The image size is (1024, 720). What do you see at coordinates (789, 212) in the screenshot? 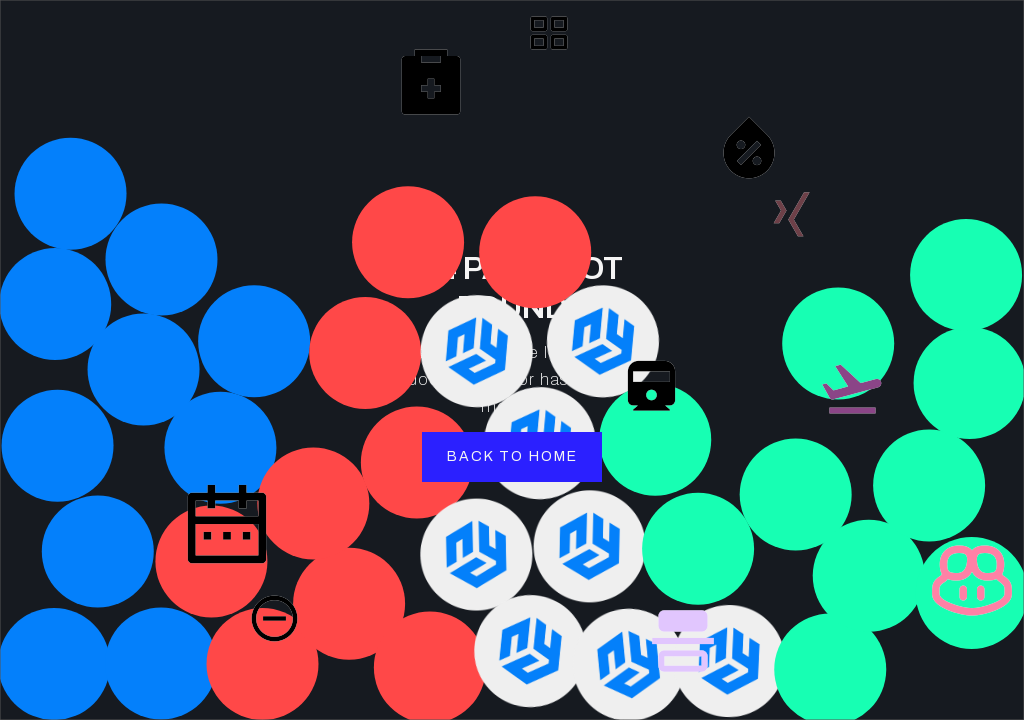
I see `link to Xing professional network profile` at bounding box center [789, 212].